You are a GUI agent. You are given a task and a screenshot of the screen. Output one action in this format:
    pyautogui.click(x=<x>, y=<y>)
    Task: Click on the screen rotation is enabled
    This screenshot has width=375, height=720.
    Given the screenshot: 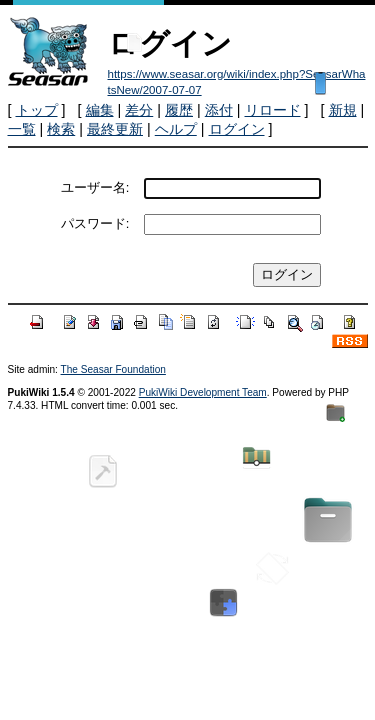 What is the action you would take?
    pyautogui.click(x=272, y=568)
    